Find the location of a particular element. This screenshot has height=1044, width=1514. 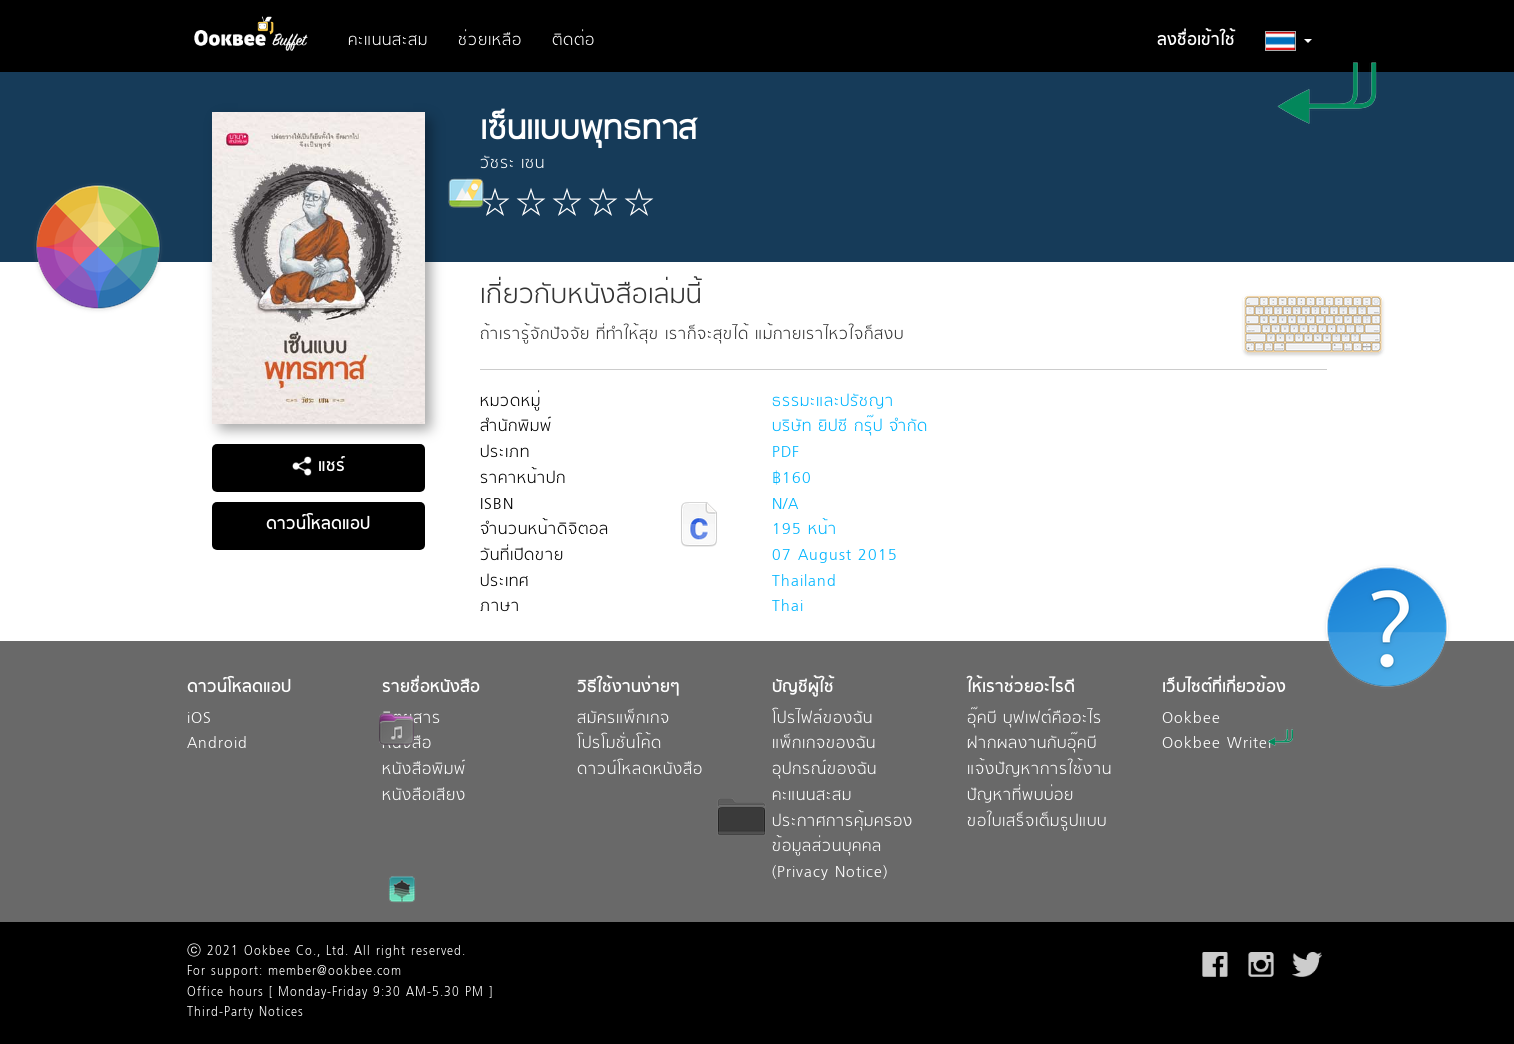

a C programming language source file is located at coordinates (699, 524).